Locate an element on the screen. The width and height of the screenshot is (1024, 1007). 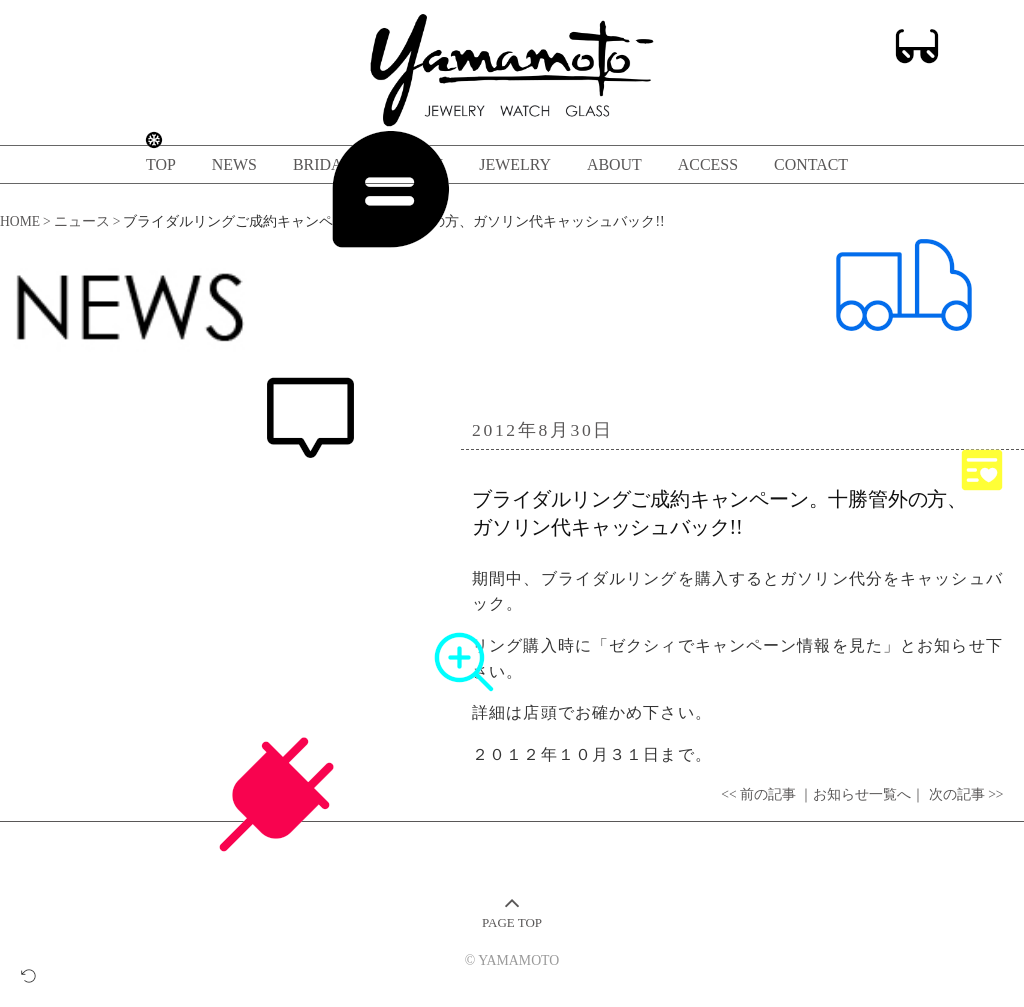
view your favorites list is located at coordinates (982, 470).